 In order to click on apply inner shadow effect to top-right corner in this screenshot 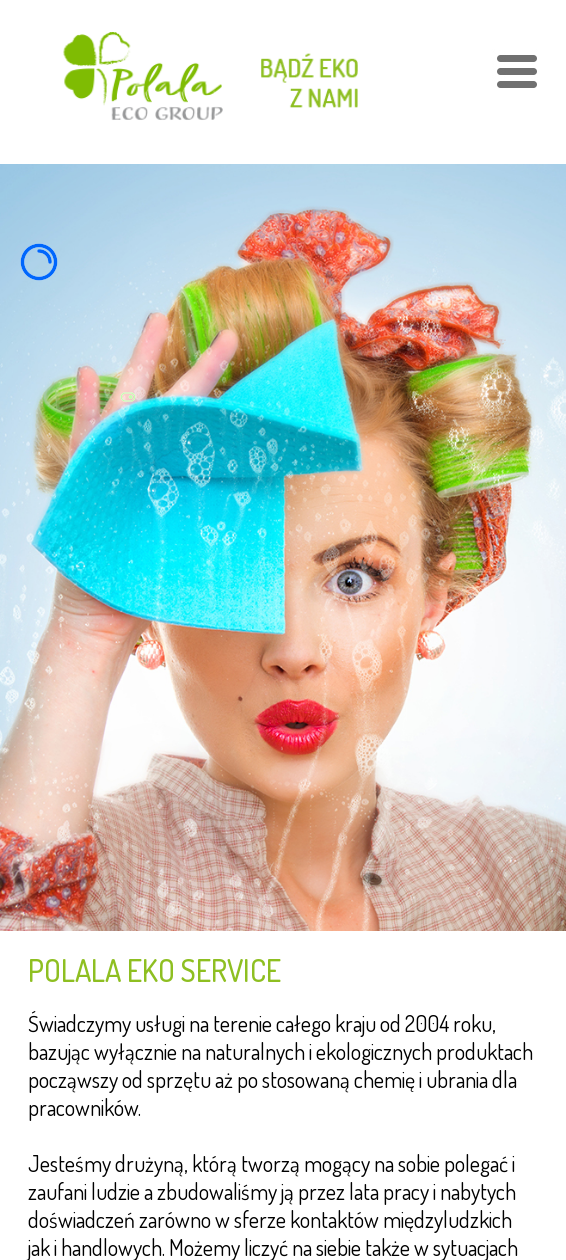, I will do `click(39, 262)`.